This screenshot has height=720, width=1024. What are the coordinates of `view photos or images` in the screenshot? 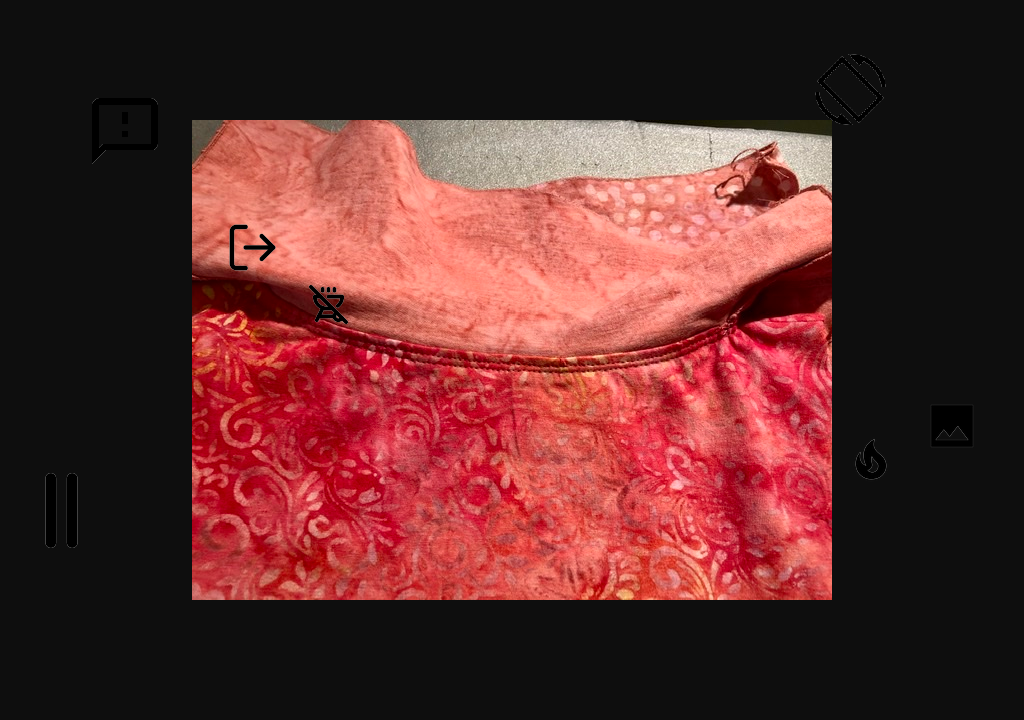 It's located at (952, 426).